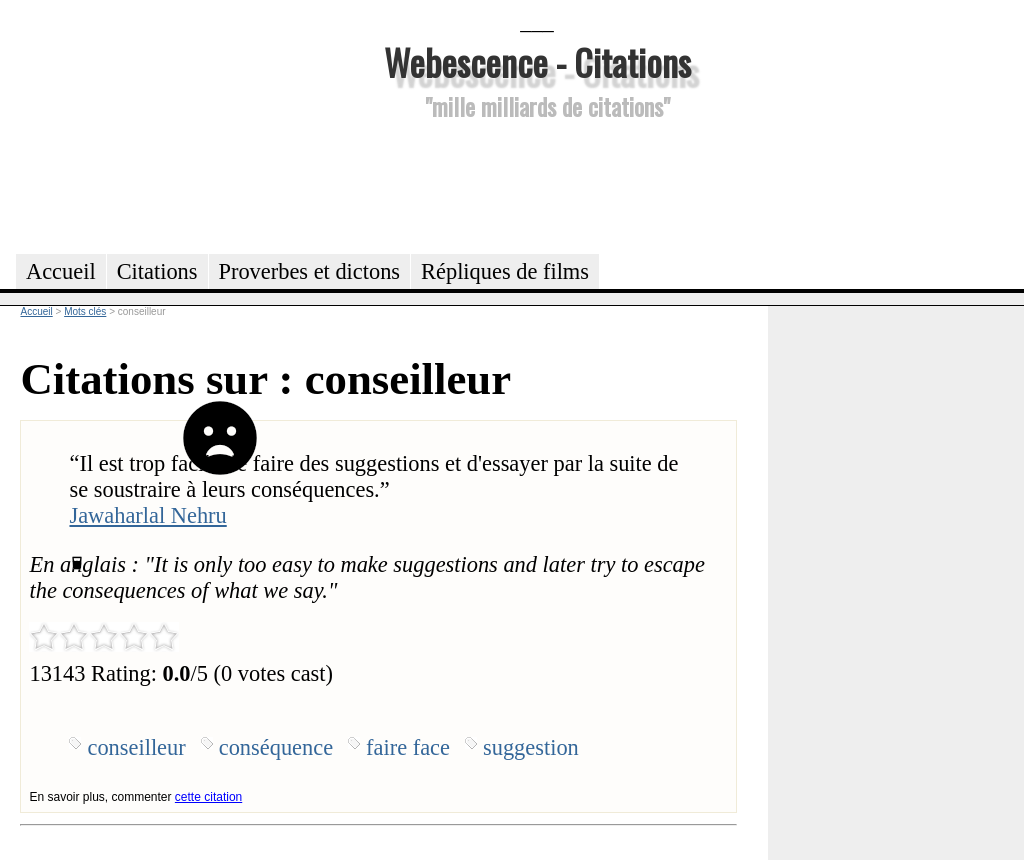  I want to click on track your water intake, so click(77, 563).